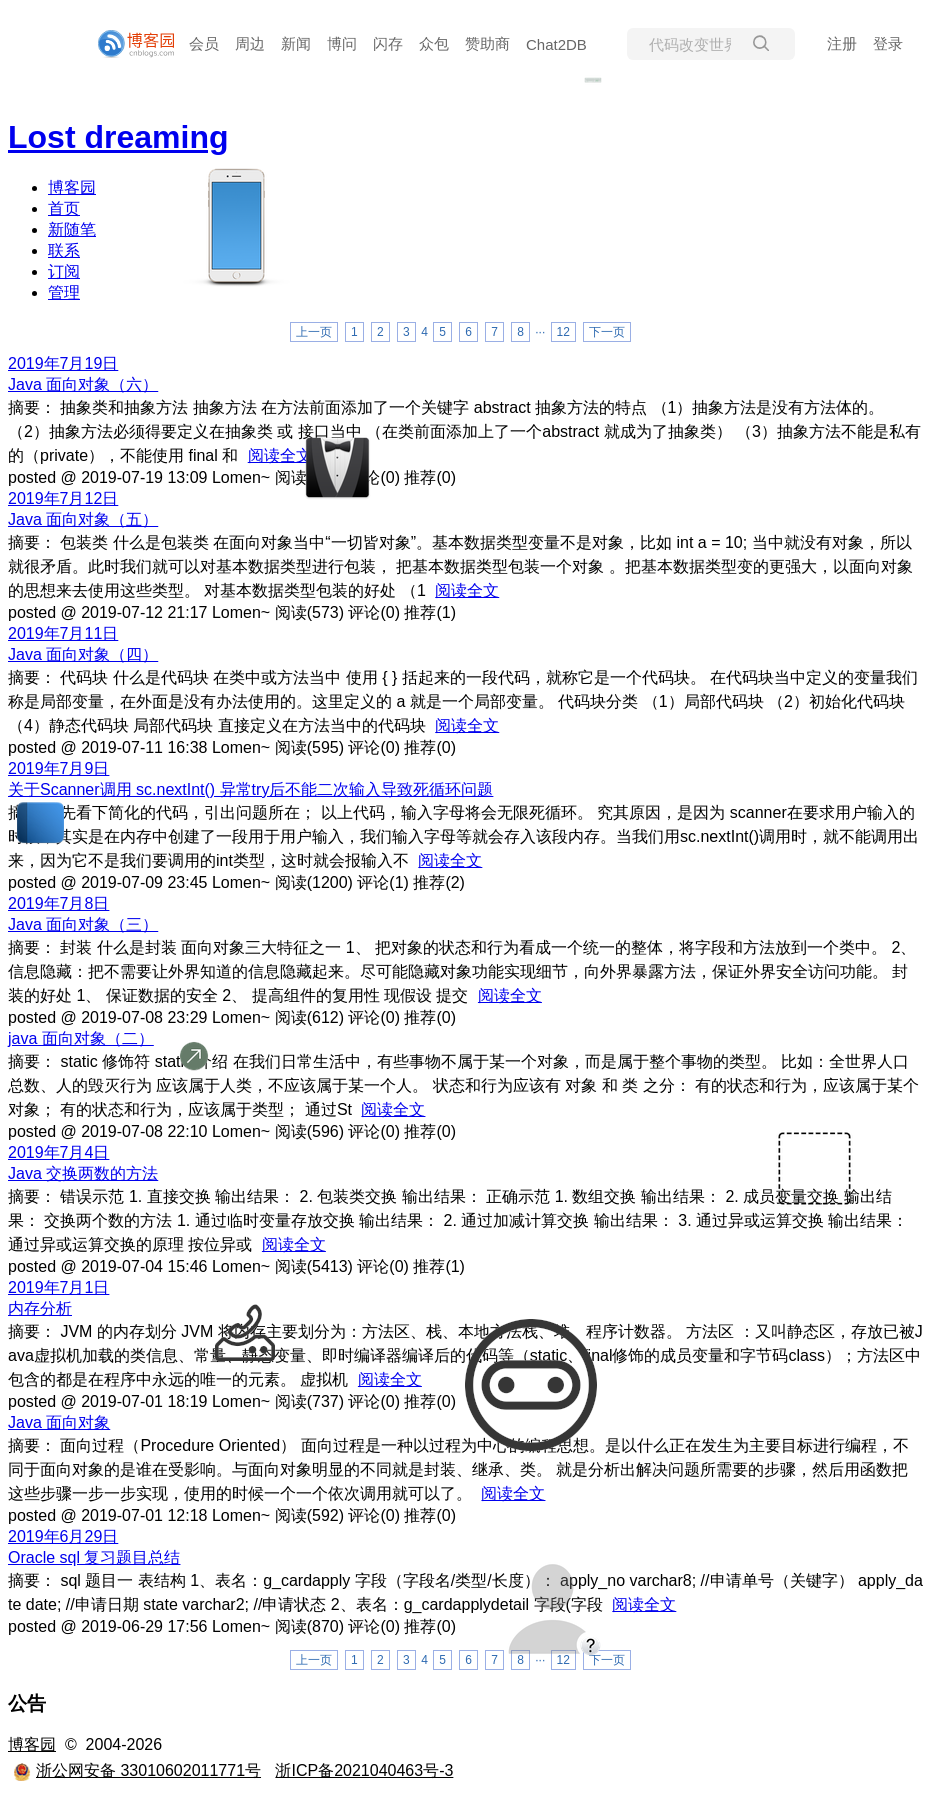 Image resolution: width=931 pixels, height=1794 pixels. I want to click on indicates a symbolic link or shortcut to another file, so click(194, 1056).